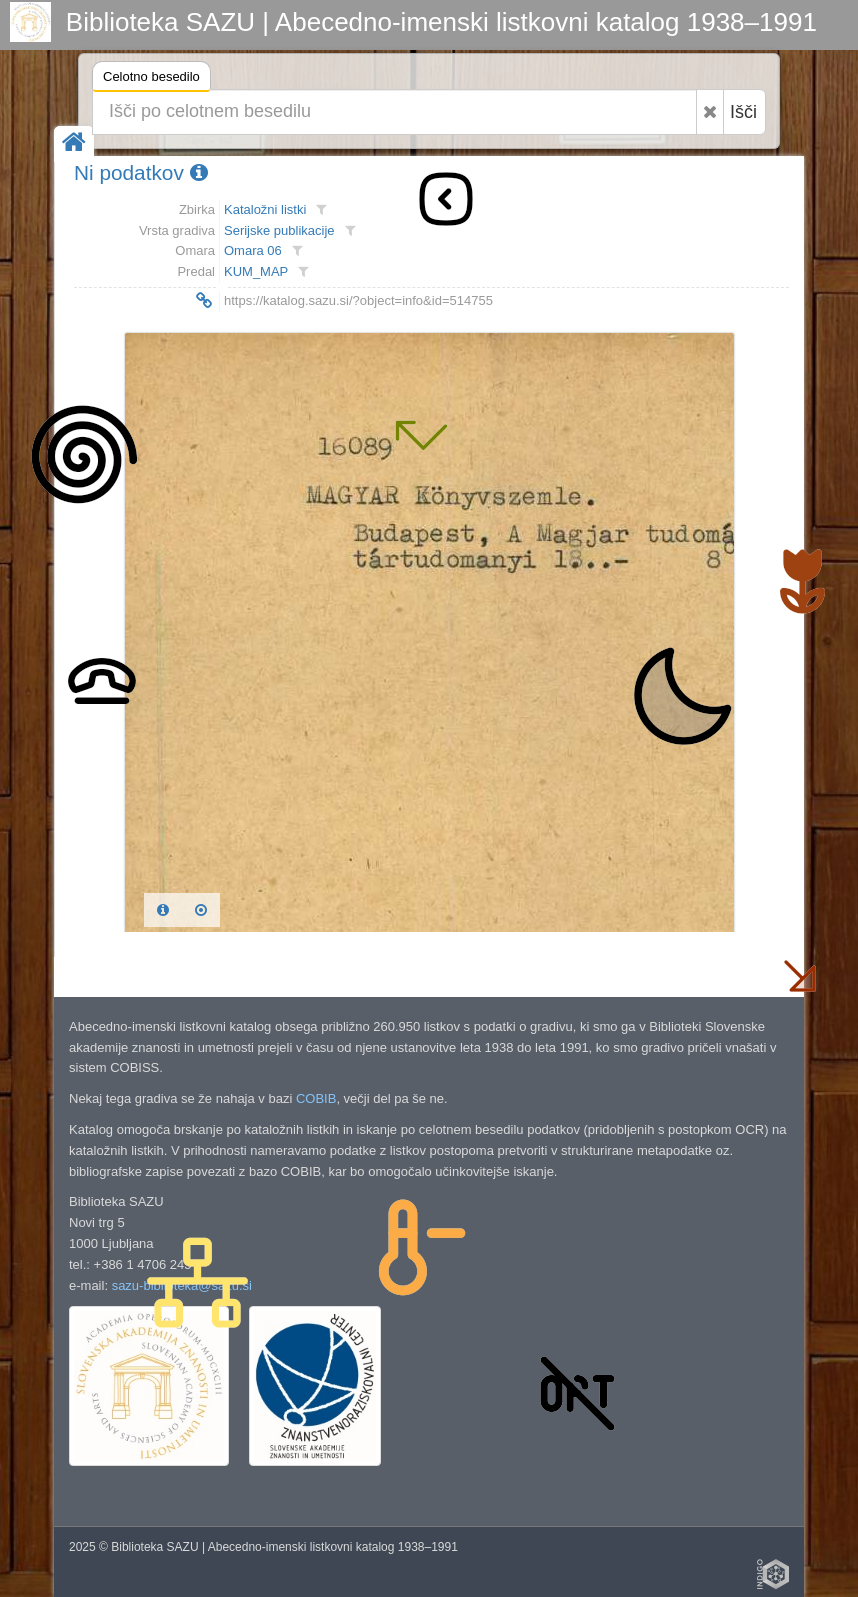 The height and width of the screenshot is (1597, 858). Describe the element at coordinates (680, 699) in the screenshot. I see `toggle dark mode or night theme` at that location.